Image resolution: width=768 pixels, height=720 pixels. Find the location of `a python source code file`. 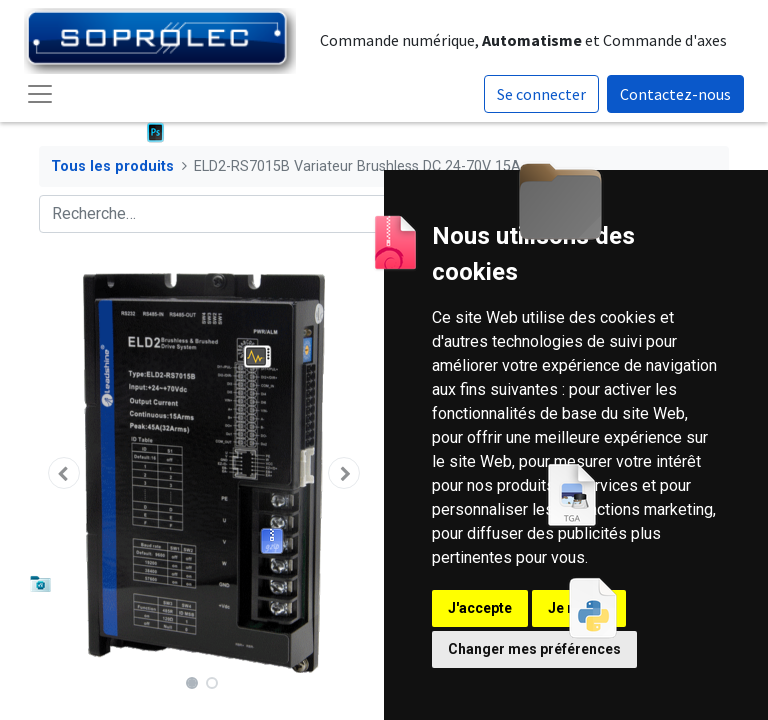

a python source code file is located at coordinates (593, 608).